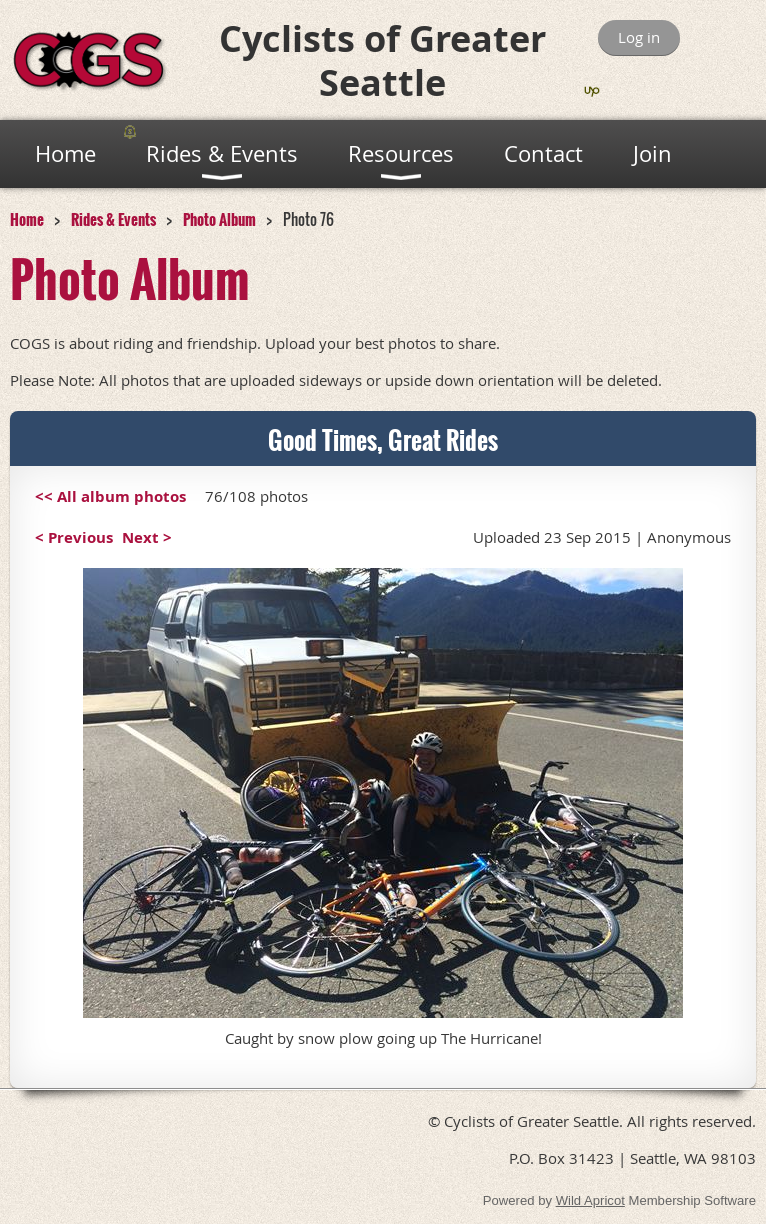 The height and width of the screenshot is (1224, 766). I want to click on link to upwork freelancer profile, so click(592, 91).